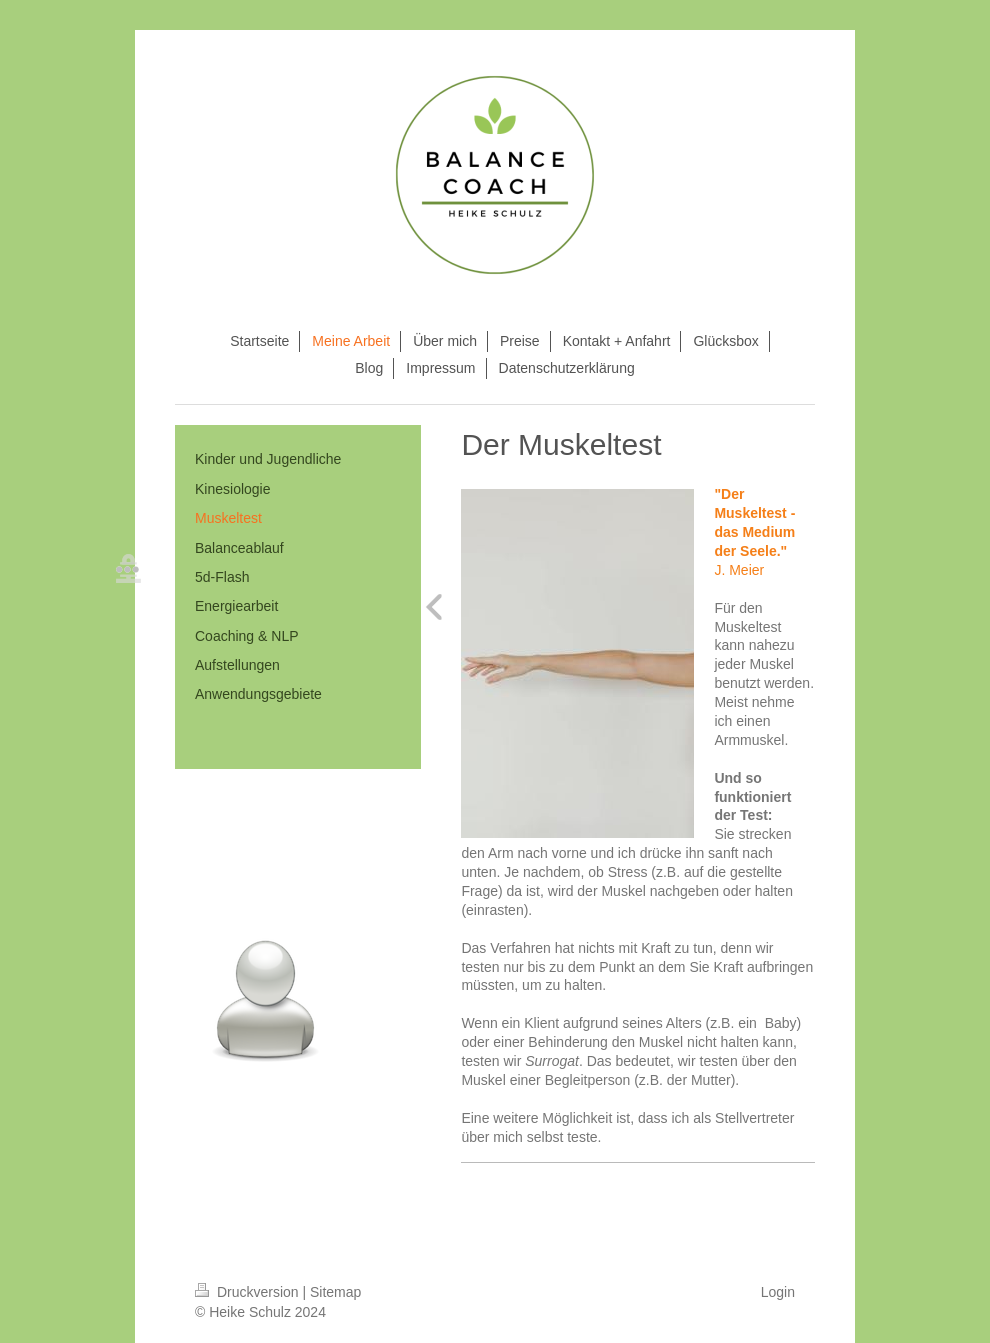 Image resolution: width=990 pixels, height=1343 pixels. Describe the element at coordinates (433, 607) in the screenshot. I see `go back to the previous screen` at that location.